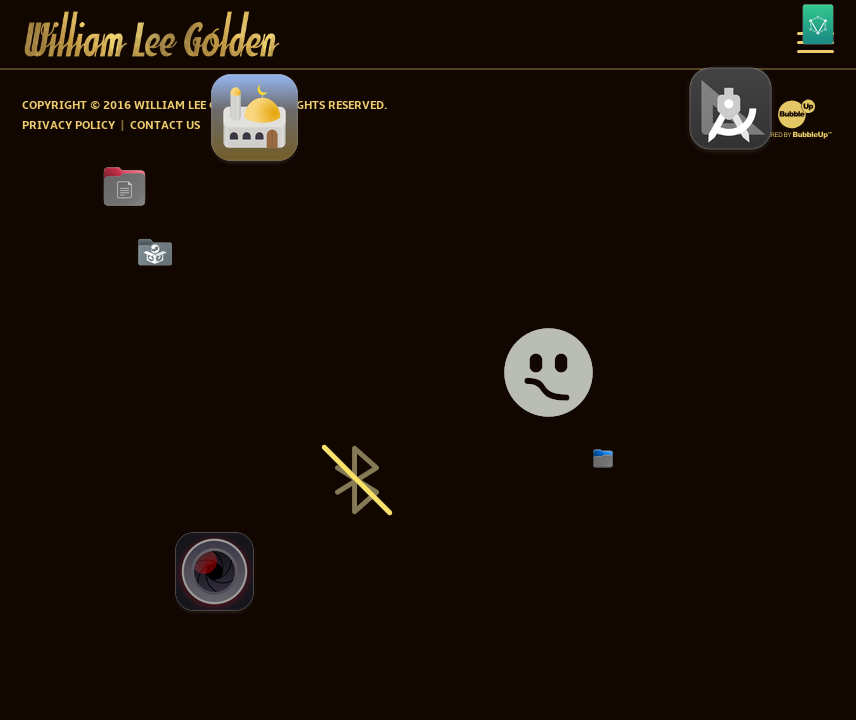 This screenshot has width=856, height=720. I want to click on drop files here to move them into this folder, so click(603, 458).